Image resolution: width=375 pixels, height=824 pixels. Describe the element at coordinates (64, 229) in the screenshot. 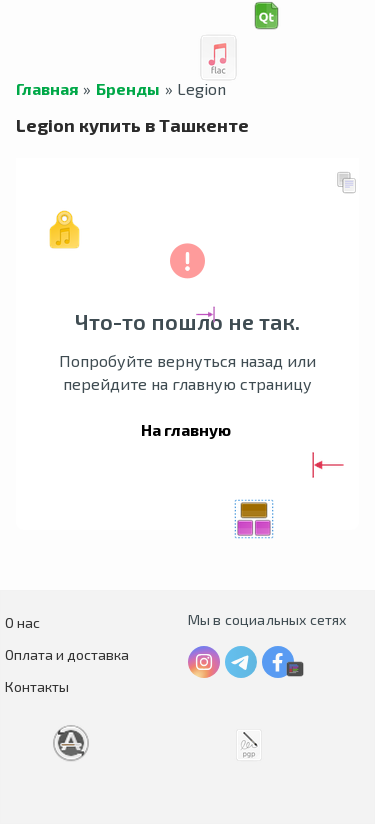

I see `open EarTag music metadata editor` at that location.